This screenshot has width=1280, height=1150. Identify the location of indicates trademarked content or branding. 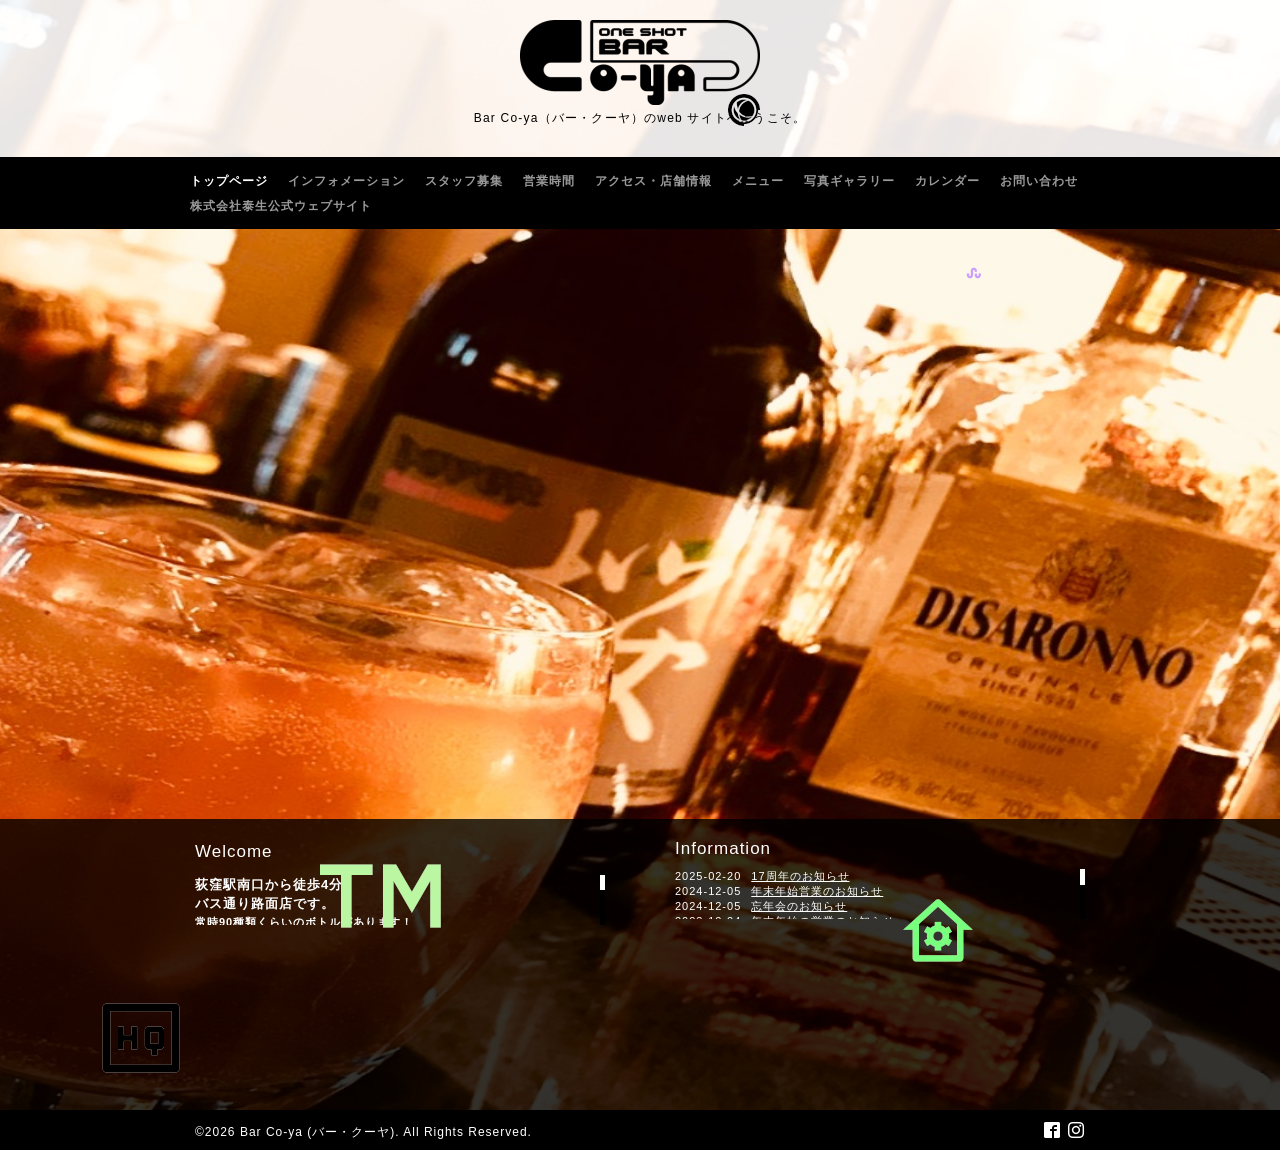
(383, 896).